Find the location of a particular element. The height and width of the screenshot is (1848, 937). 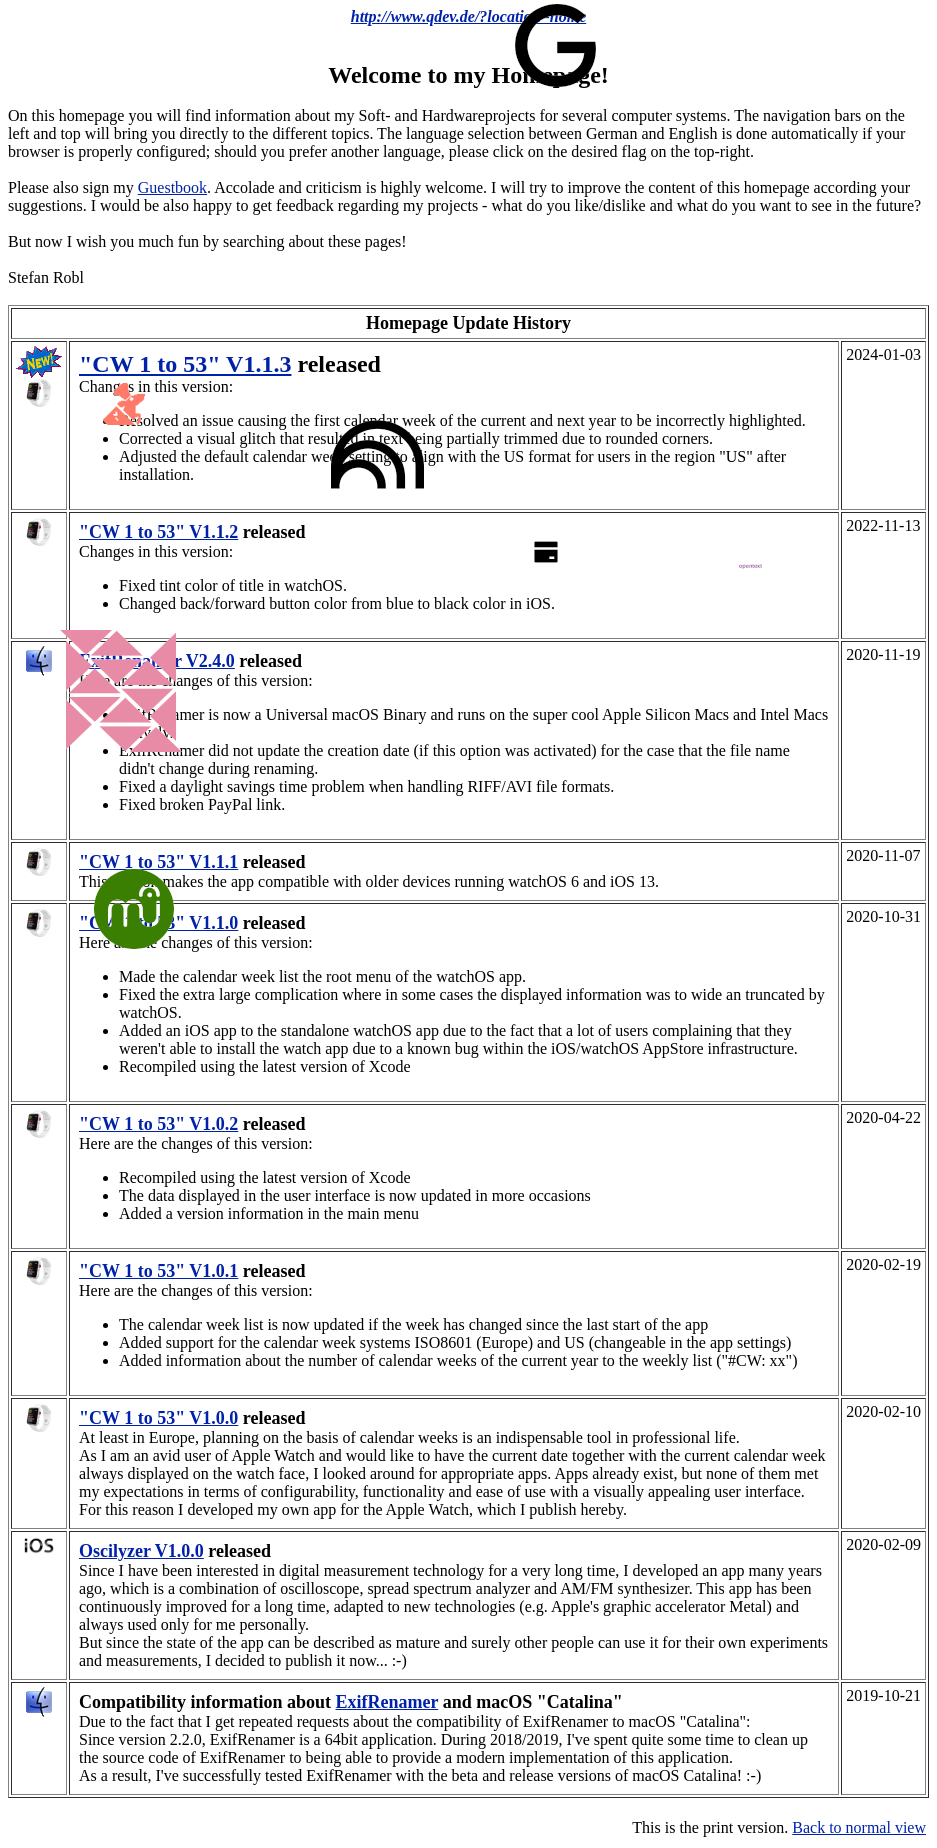

ratatui terminal UI library logo is located at coordinates (124, 404).